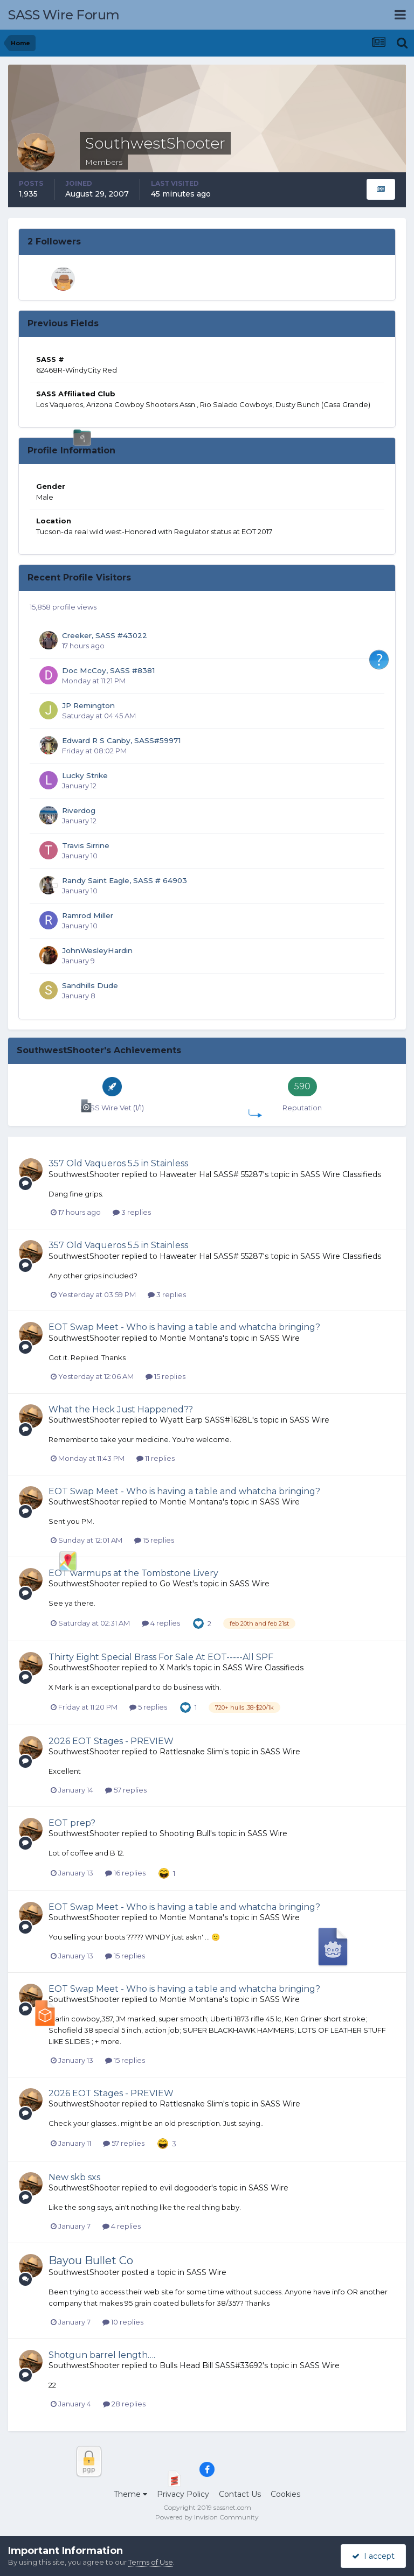 The image size is (414, 2576). I want to click on open a google earth location file, so click(68, 1561).